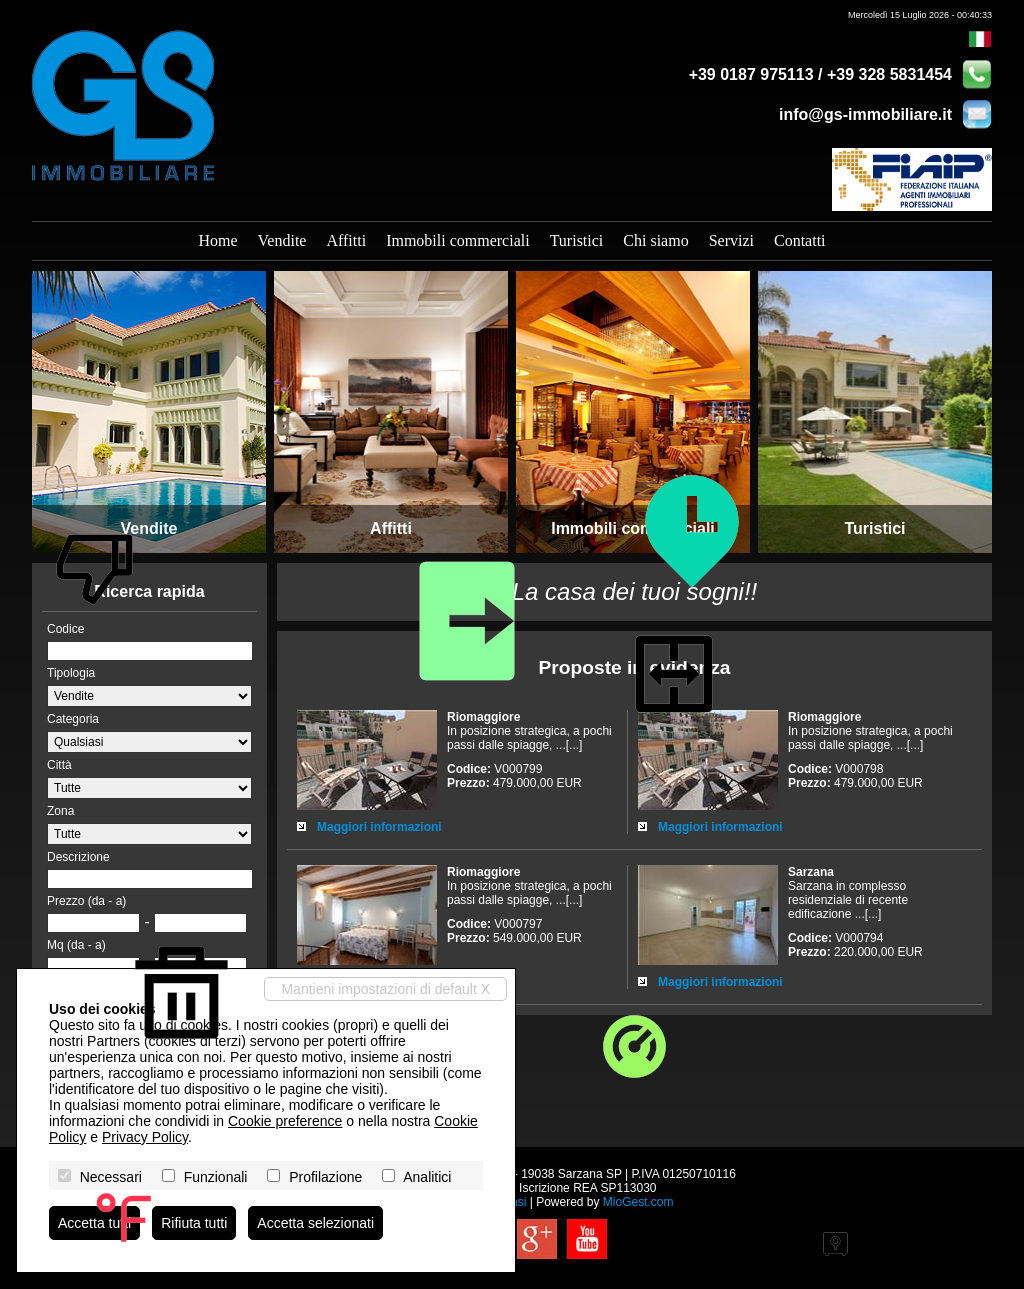 The height and width of the screenshot is (1289, 1024). What do you see at coordinates (634, 1046) in the screenshot?
I see `open the dashboard` at bounding box center [634, 1046].